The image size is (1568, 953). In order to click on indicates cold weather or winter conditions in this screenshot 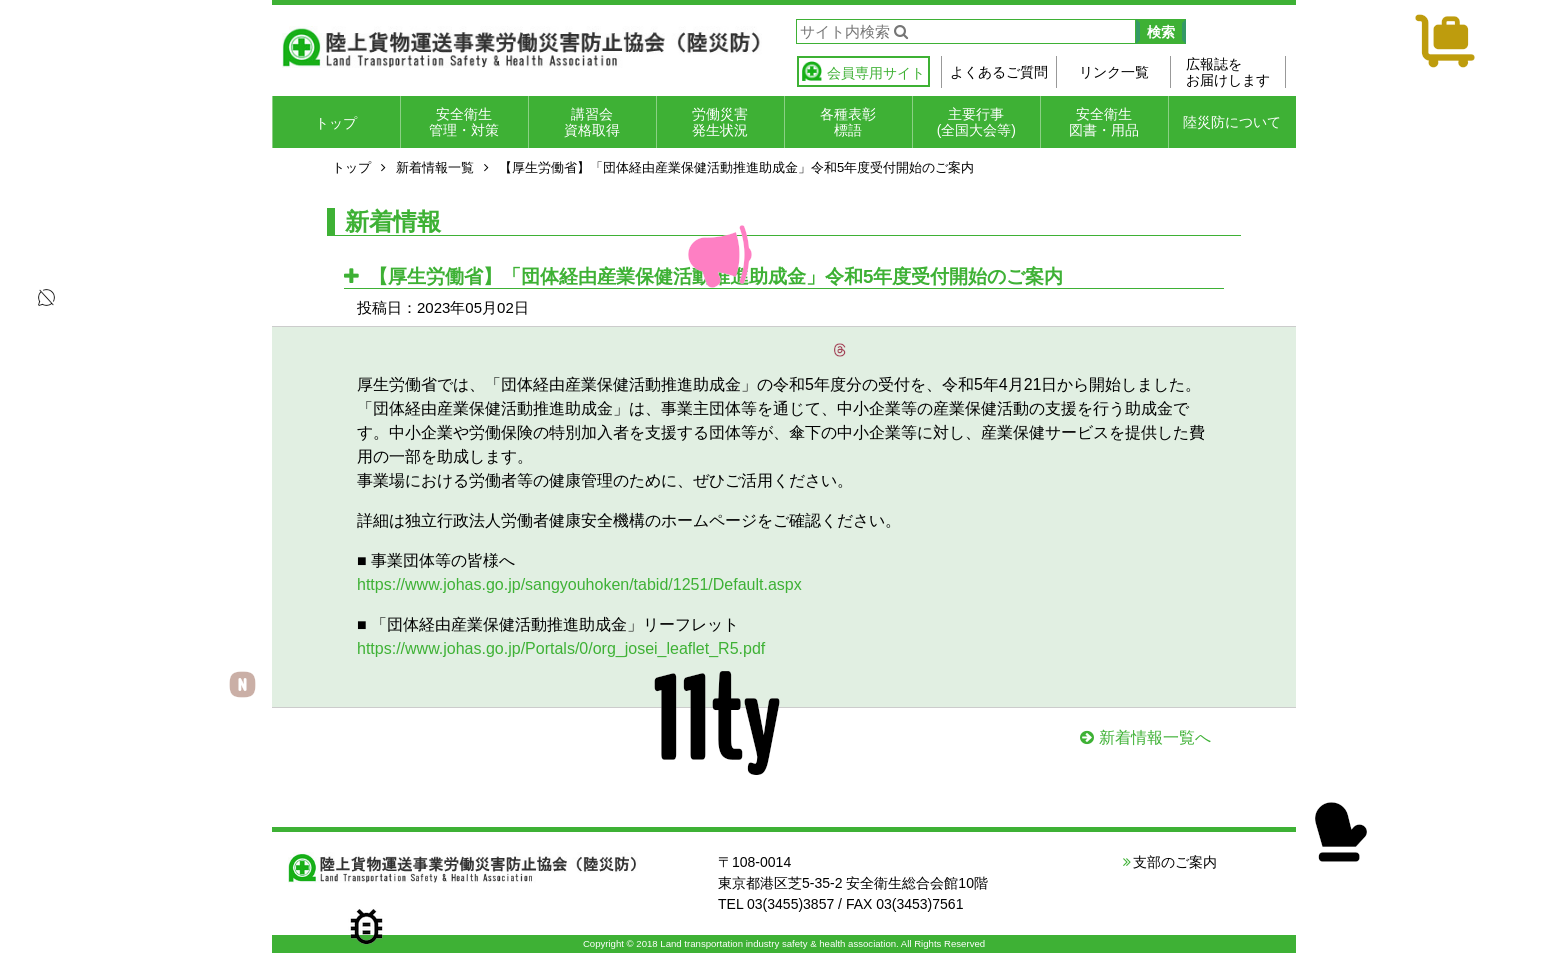, I will do `click(1341, 832)`.